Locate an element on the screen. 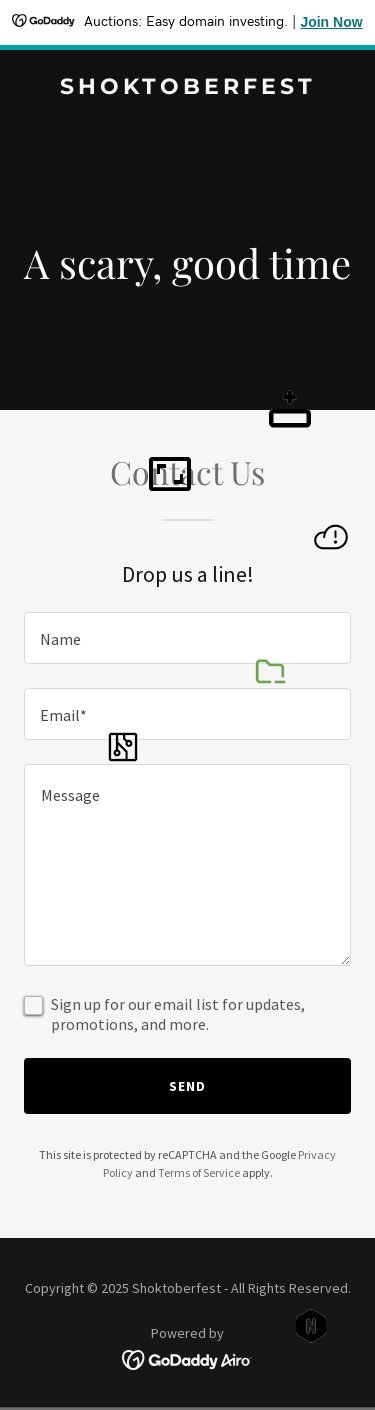  insert a new row above is located at coordinates (290, 409).